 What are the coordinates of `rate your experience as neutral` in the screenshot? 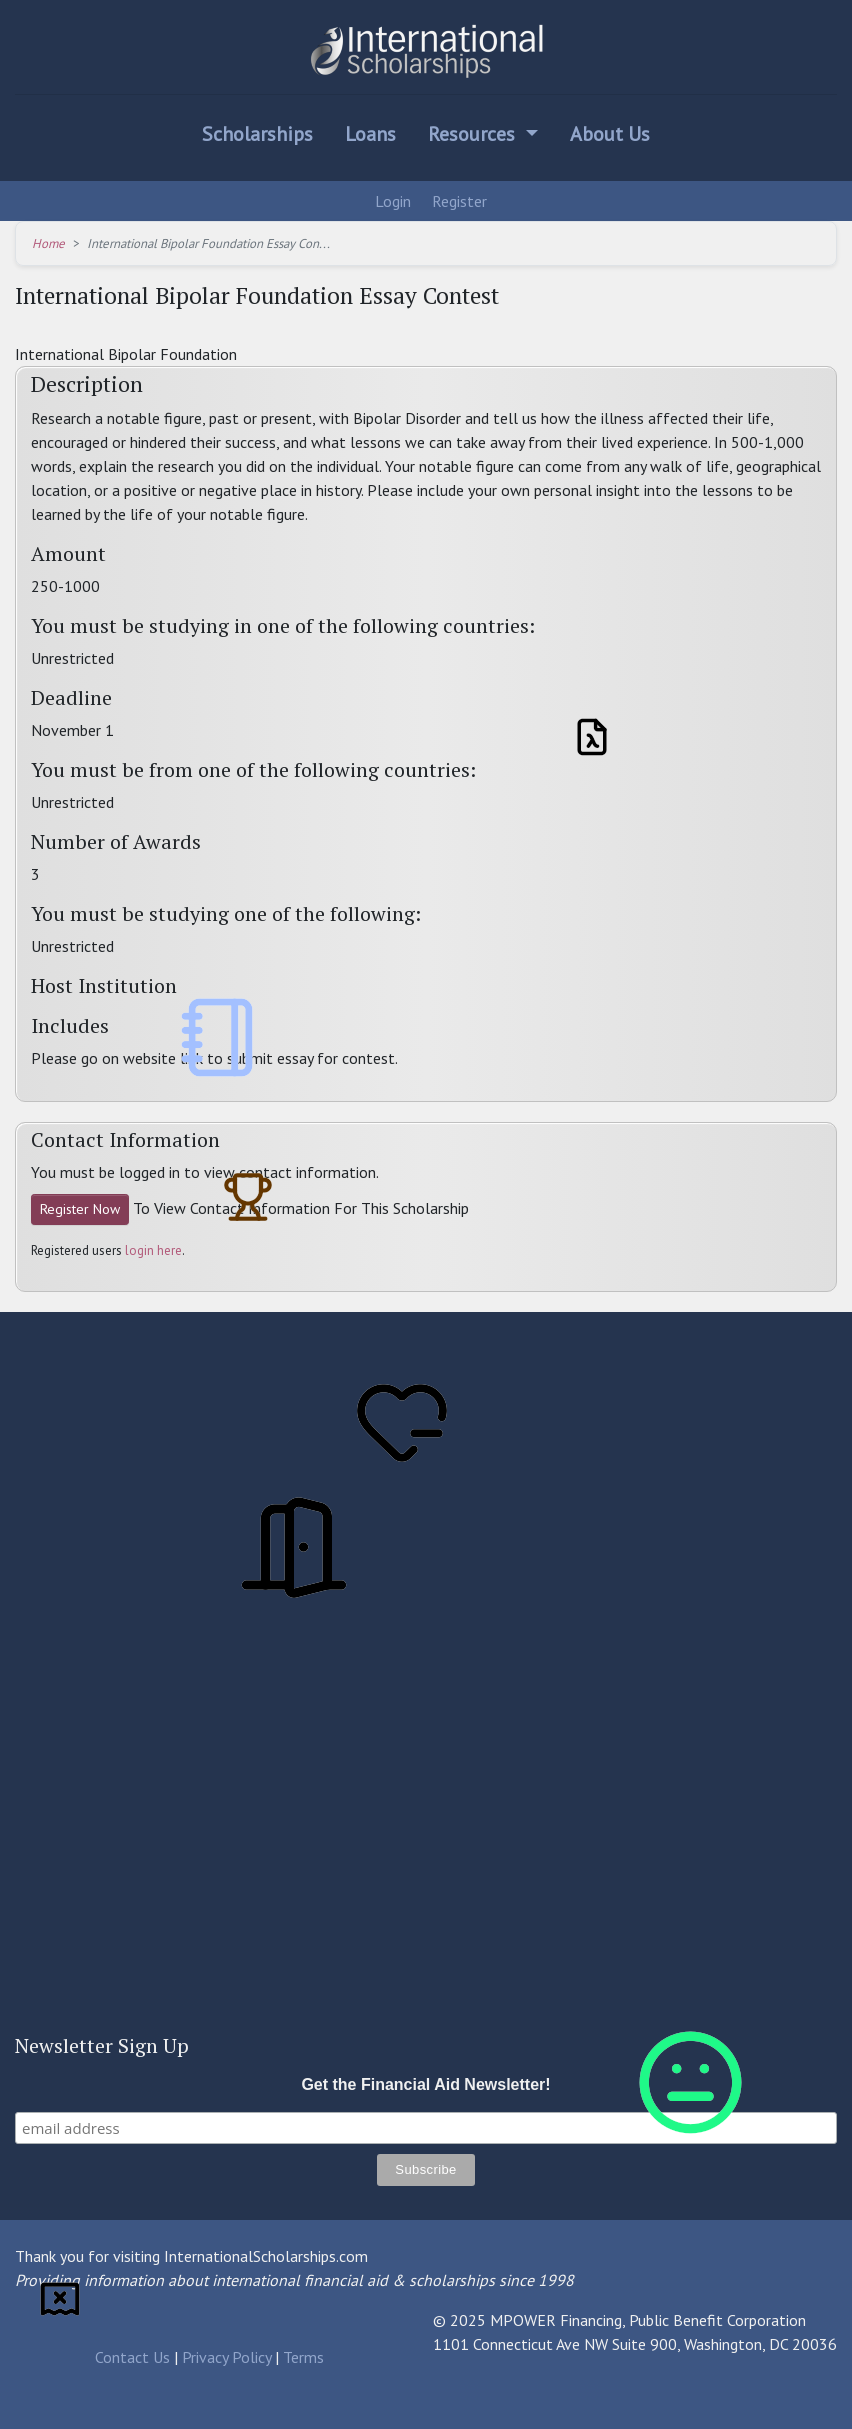 It's located at (690, 2082).